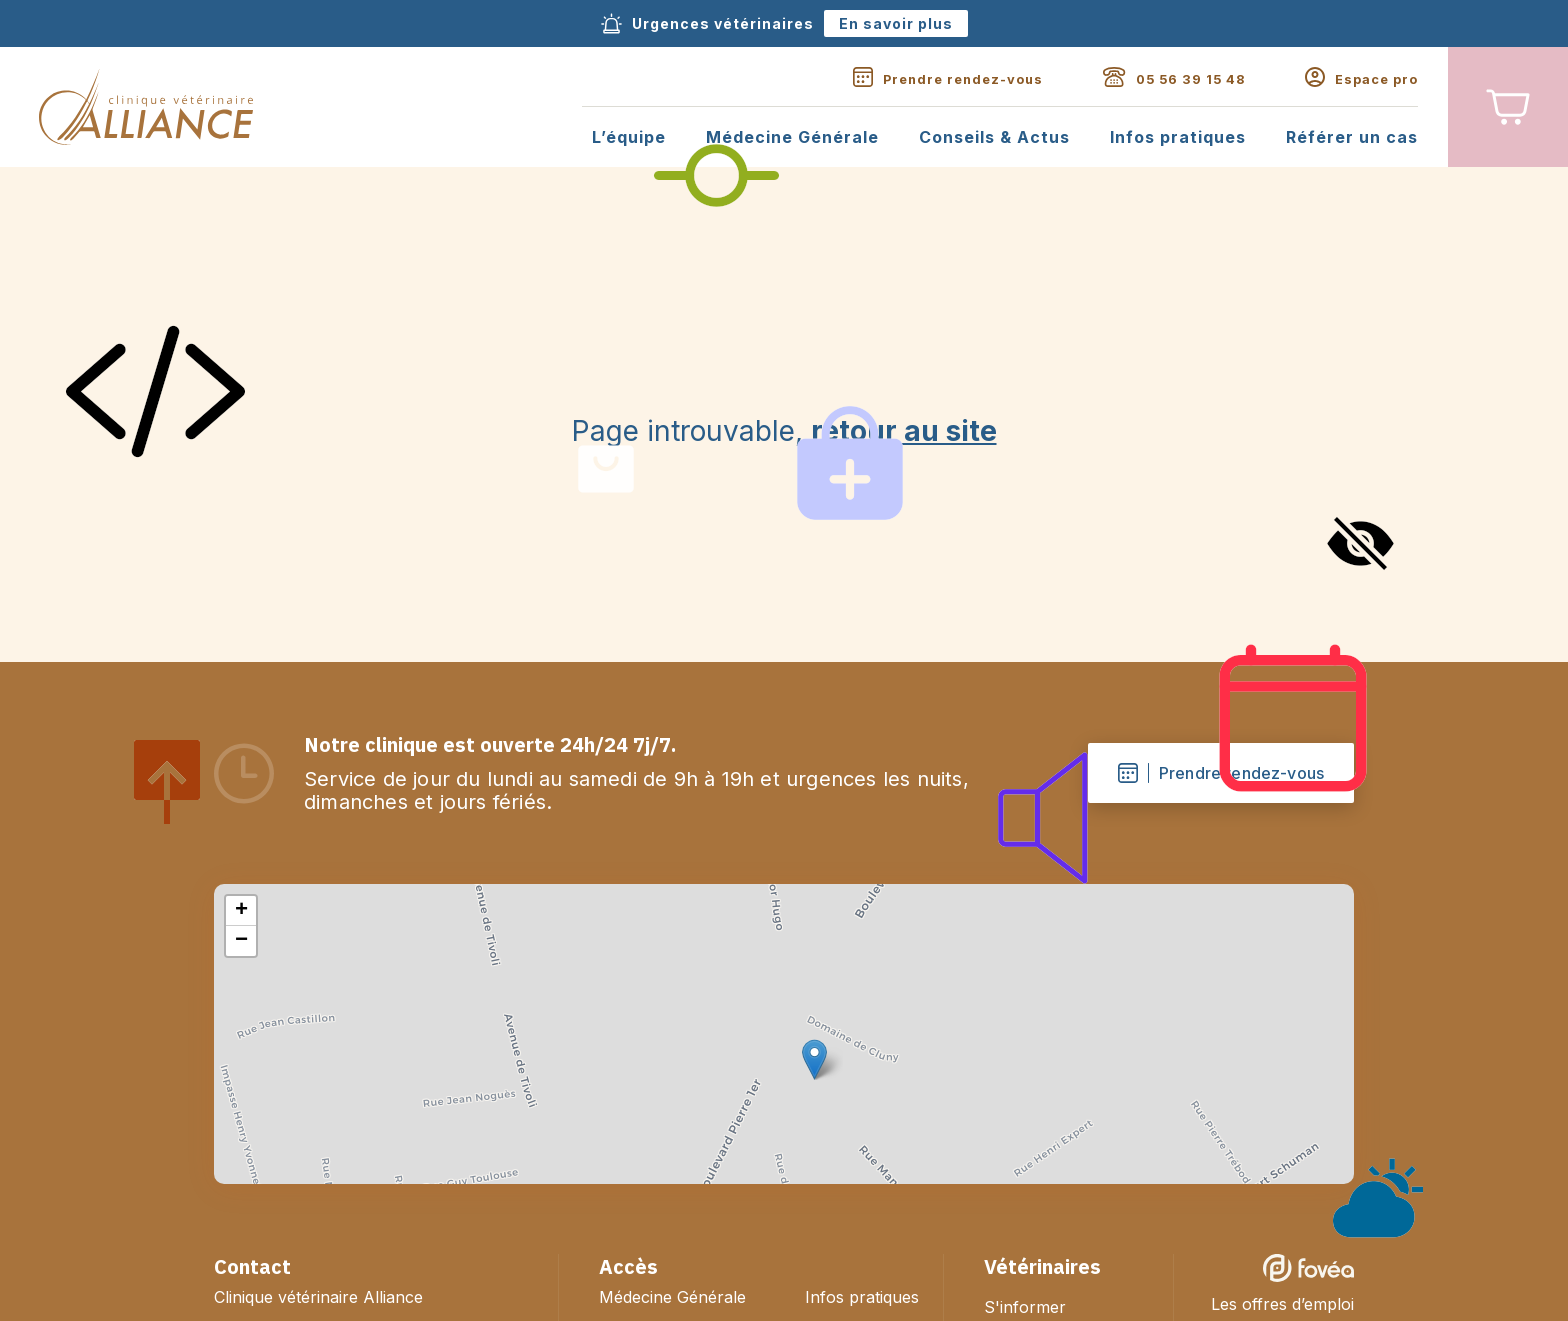 This screenshot has width=1568, height=1321. What do you see at coordinates (1360, 543) in the screenshot?
I see `hide password or sensitive content` at bounding box center [1360, 543].